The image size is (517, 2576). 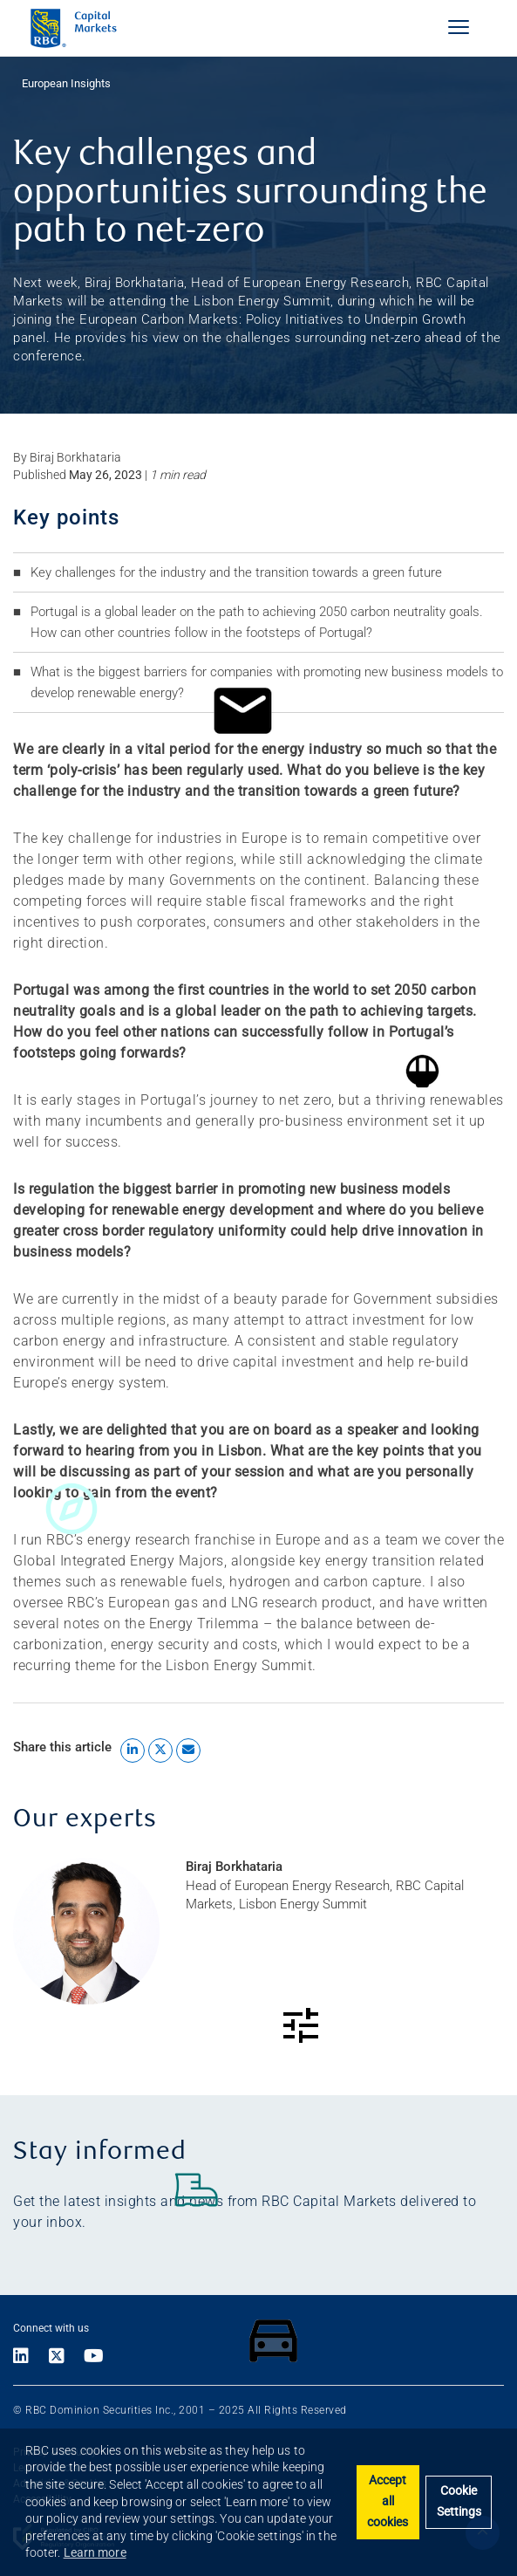 I want to click on select footwear or boot category, so click(x=194, y=2189).